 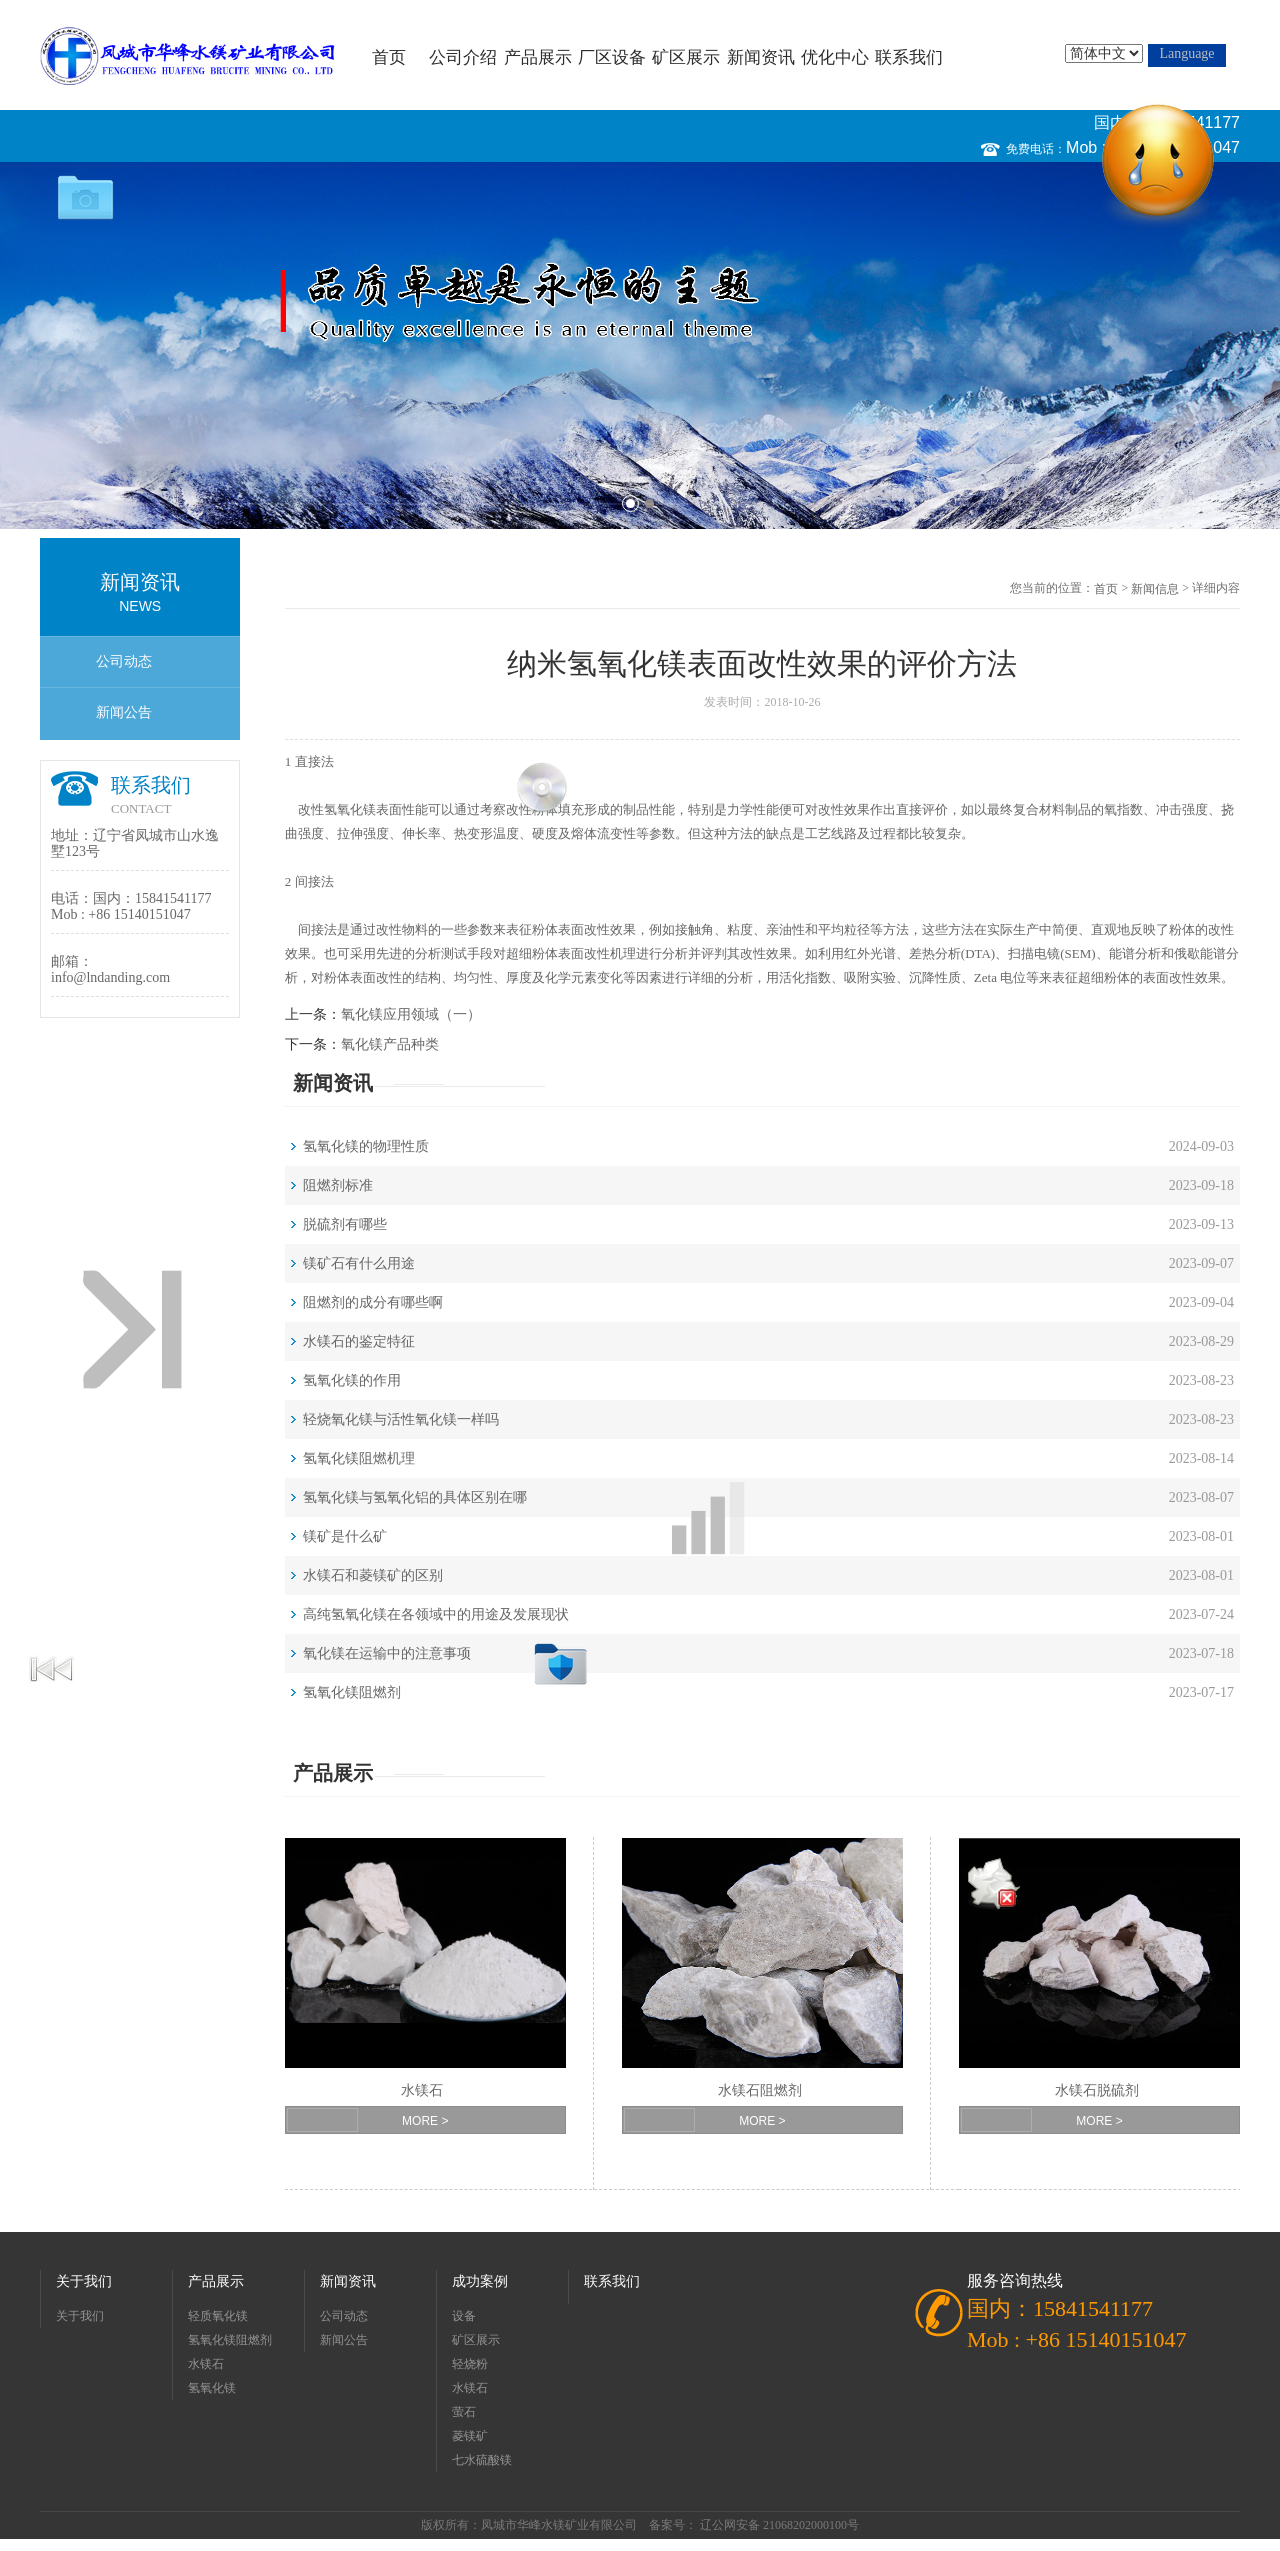 I want to click on open your pictures folder, so click(x=85, y=197).